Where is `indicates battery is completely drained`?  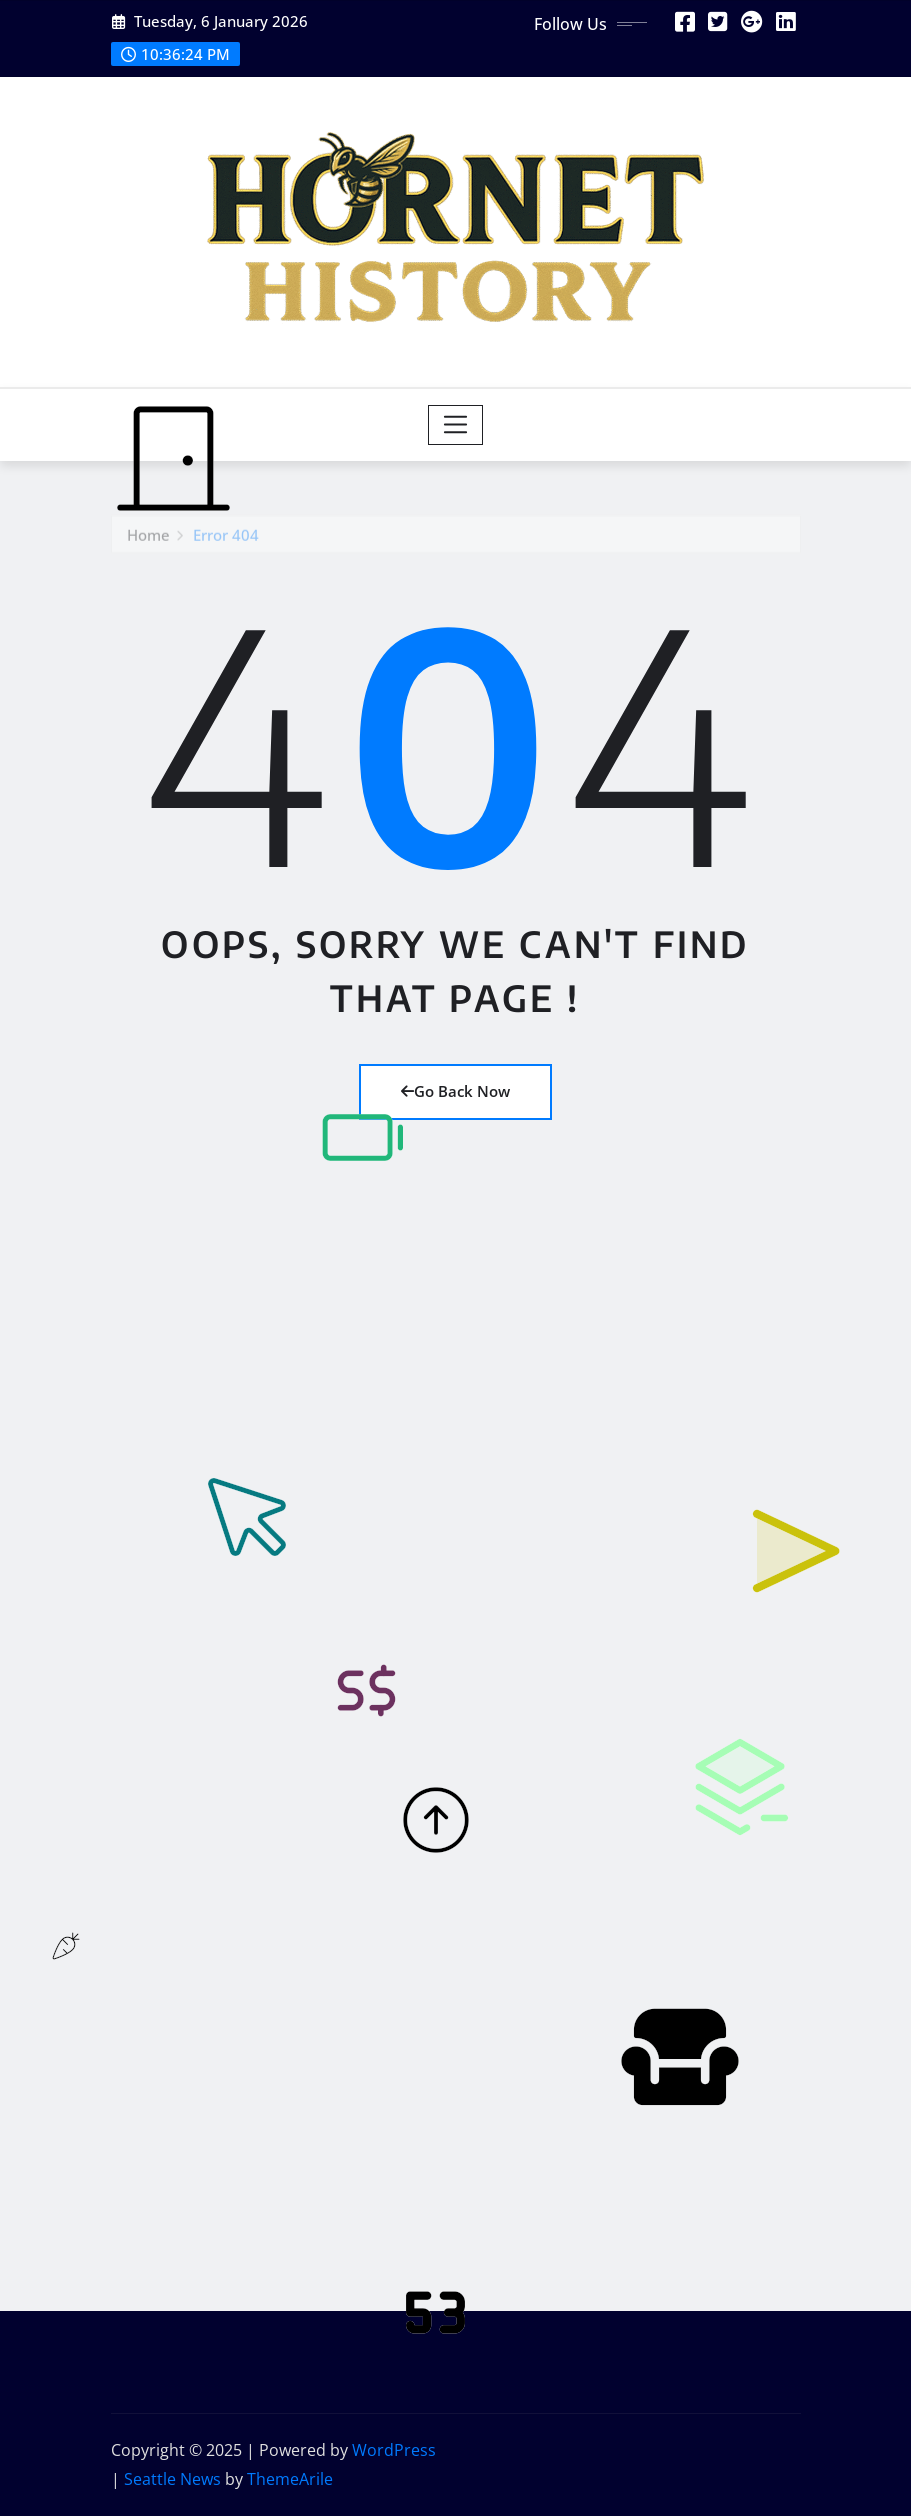 indicates battery is completely drained is located at coordinates (361, 1137).